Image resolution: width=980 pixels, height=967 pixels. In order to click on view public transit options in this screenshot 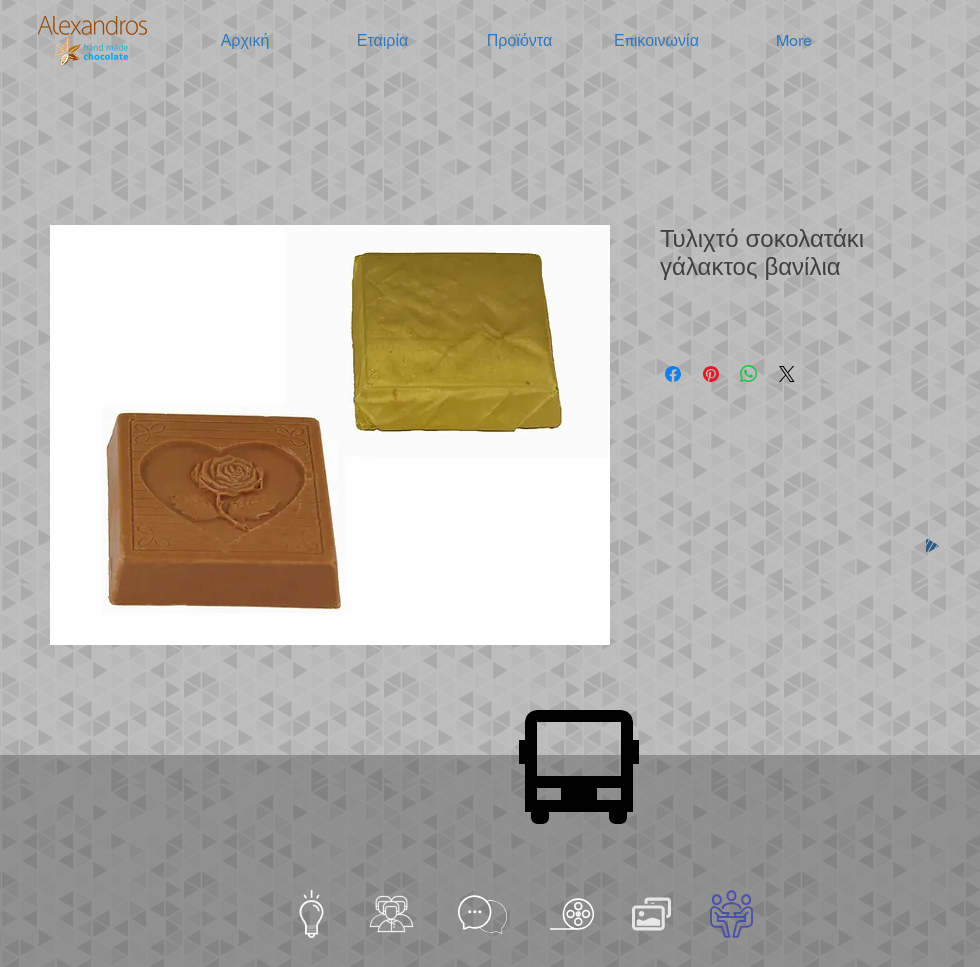, I will do `click(579, 764)`.